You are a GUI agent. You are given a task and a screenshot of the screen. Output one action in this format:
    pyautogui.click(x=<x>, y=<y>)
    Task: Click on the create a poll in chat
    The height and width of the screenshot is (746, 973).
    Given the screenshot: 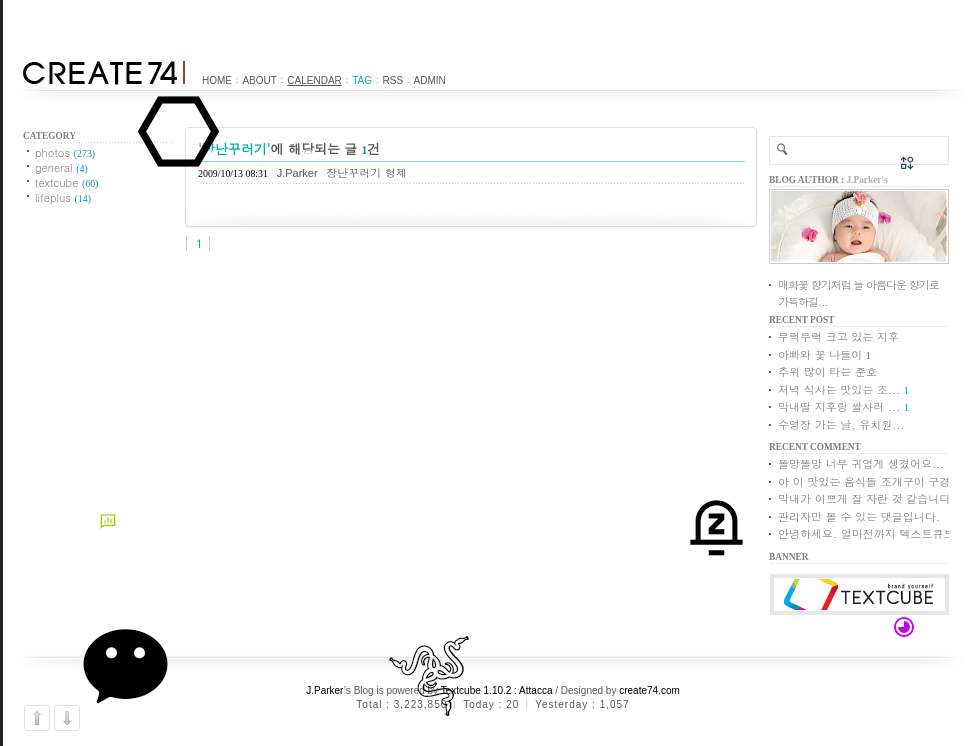 What is the action you would take?
    pyautogui.click(x=108, y=521)
    